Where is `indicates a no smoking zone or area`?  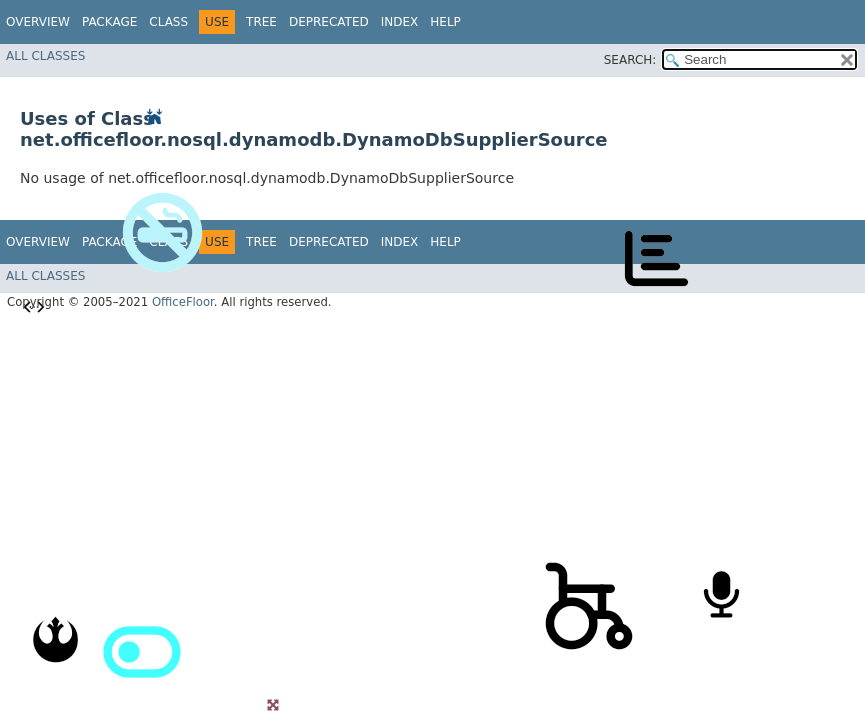 indicates a no smoking zone or area is located at coordinates (162, 232).